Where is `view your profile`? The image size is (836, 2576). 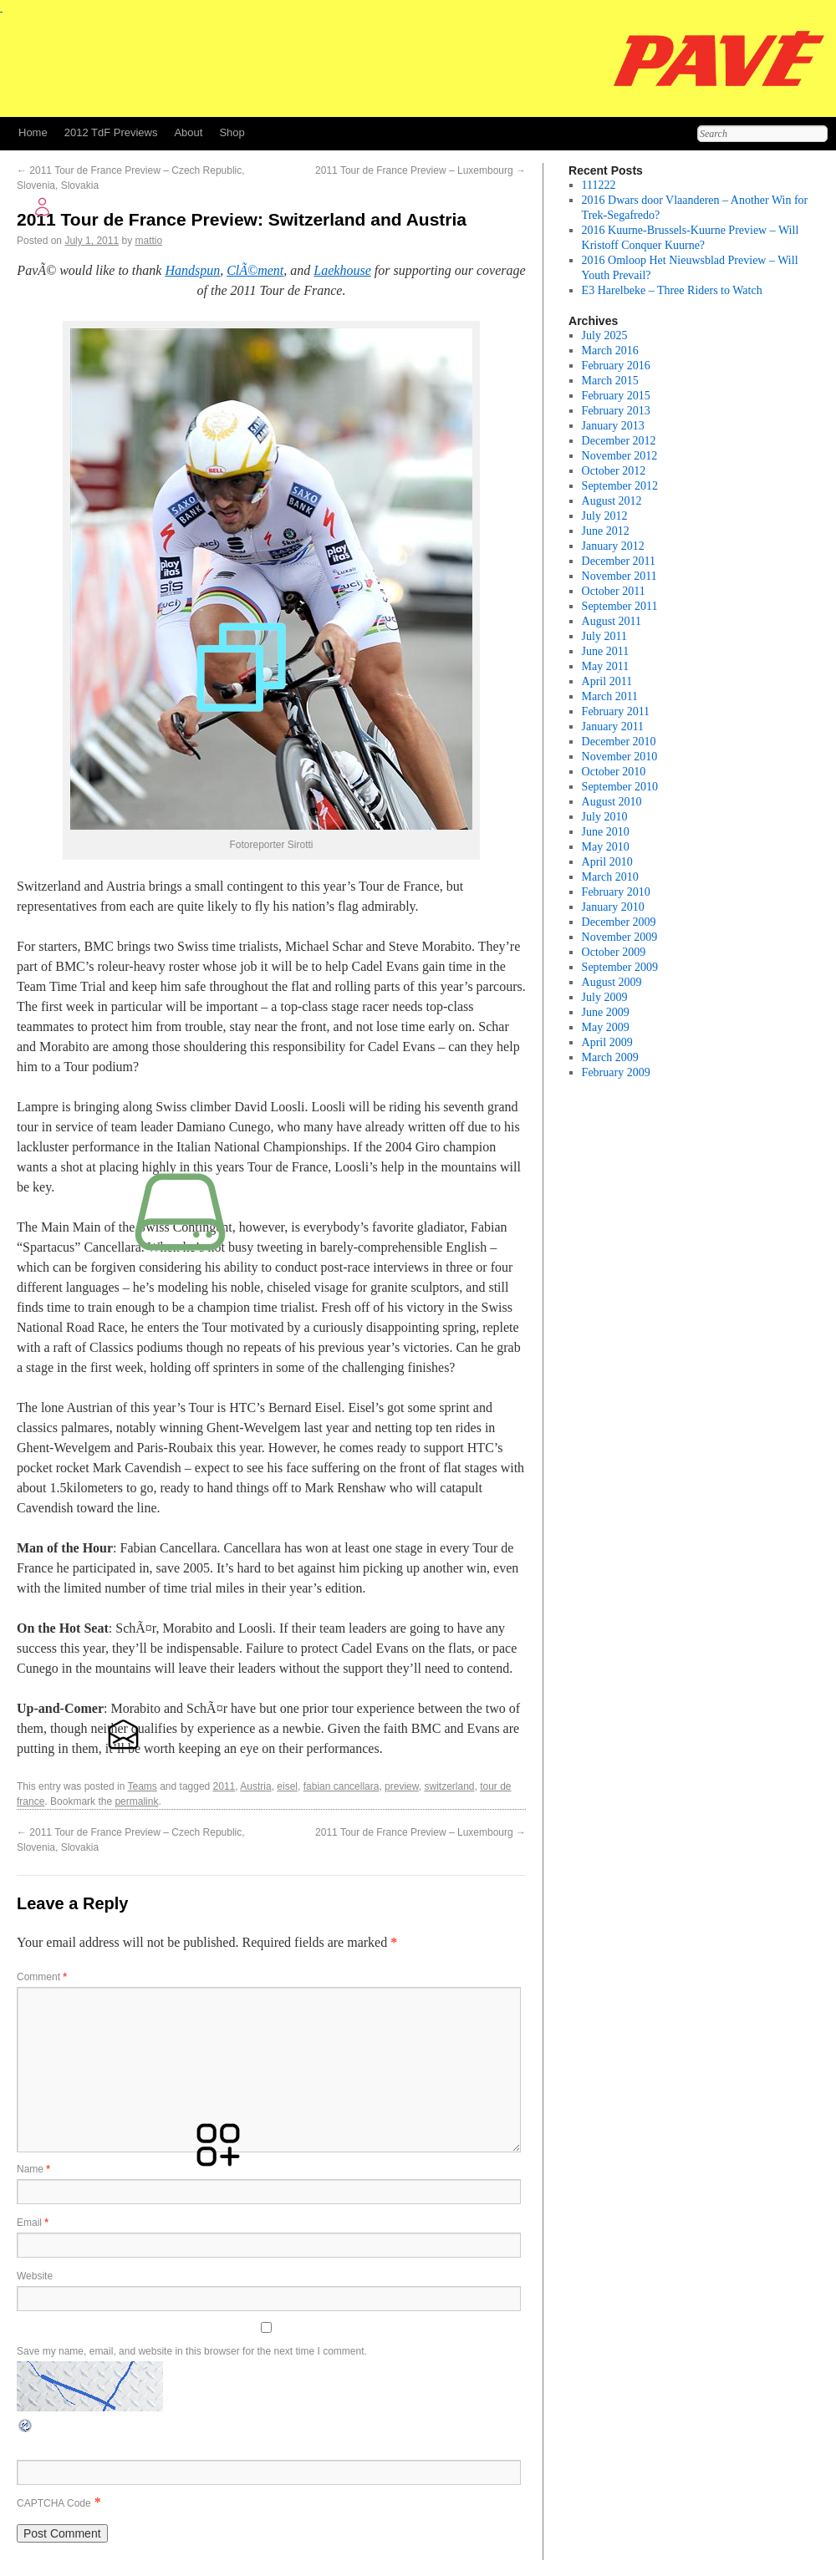 view your profile is located at coordinates (42, 206).